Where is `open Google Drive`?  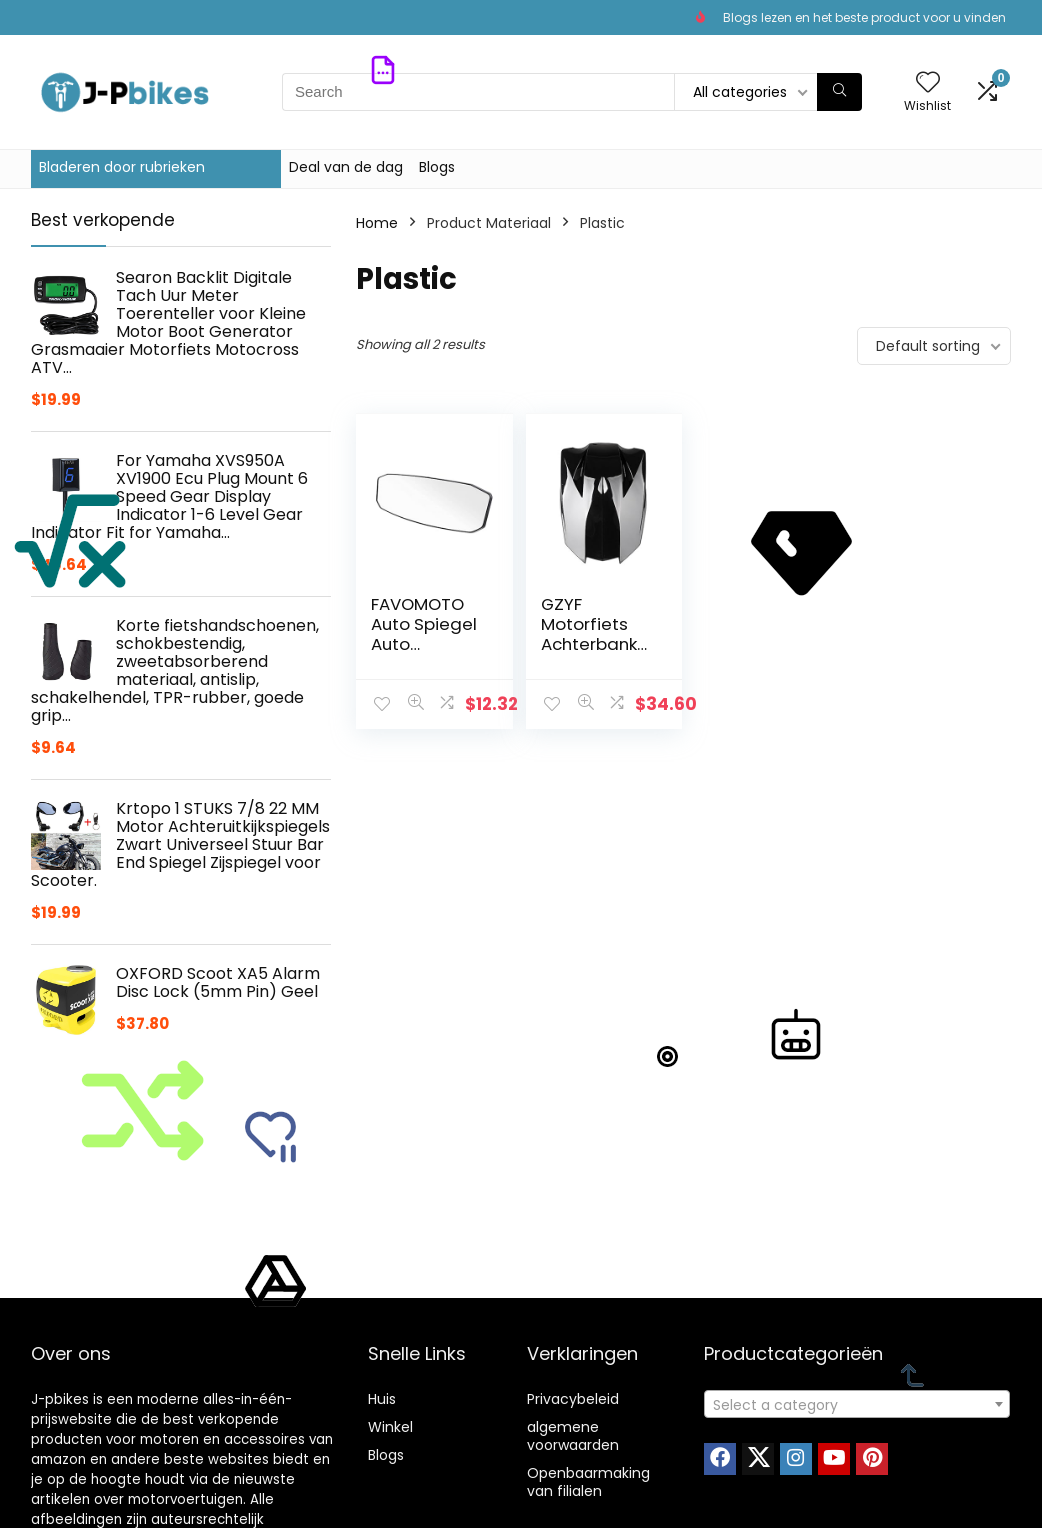
open Google Drive is located at coordinates (275, 1279).